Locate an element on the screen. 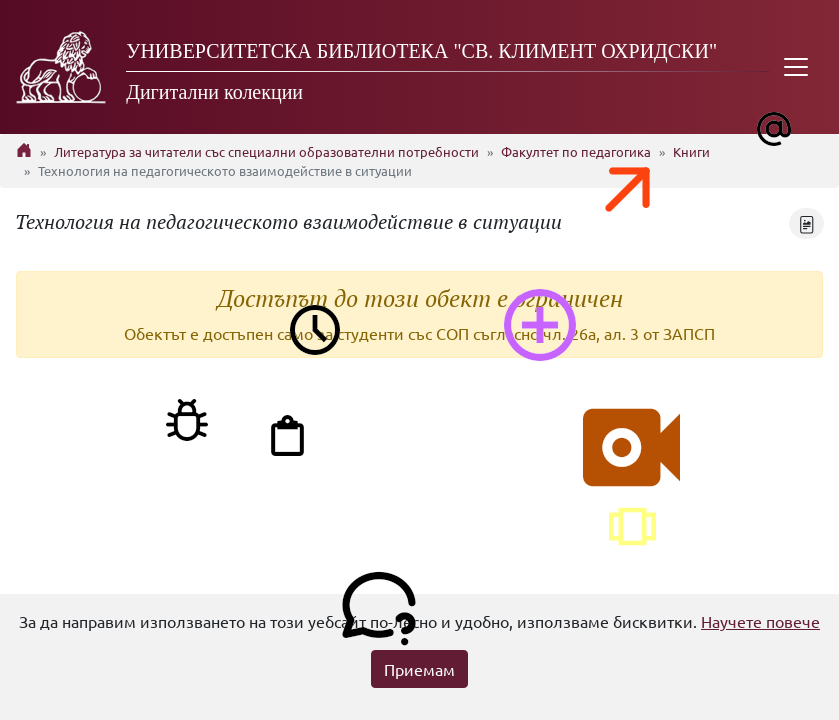  view content in carousel mode is located at coordinates (632, 526).